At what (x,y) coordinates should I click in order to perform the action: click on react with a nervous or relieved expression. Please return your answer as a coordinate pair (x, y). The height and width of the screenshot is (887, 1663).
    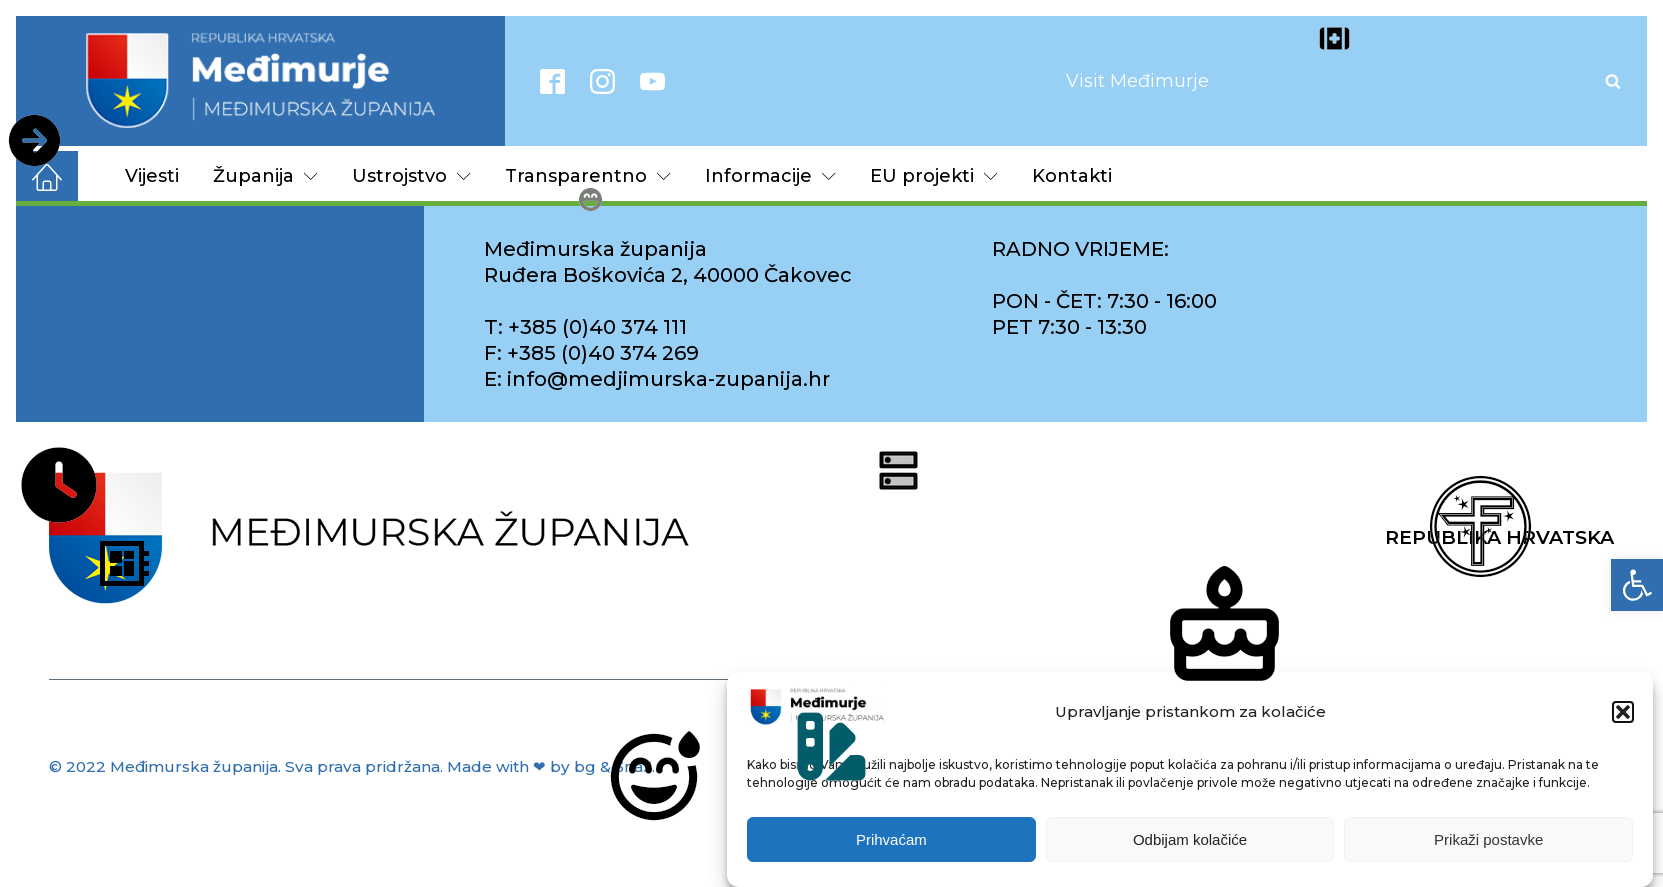
    Looking at the image, I should click on (654, 777).